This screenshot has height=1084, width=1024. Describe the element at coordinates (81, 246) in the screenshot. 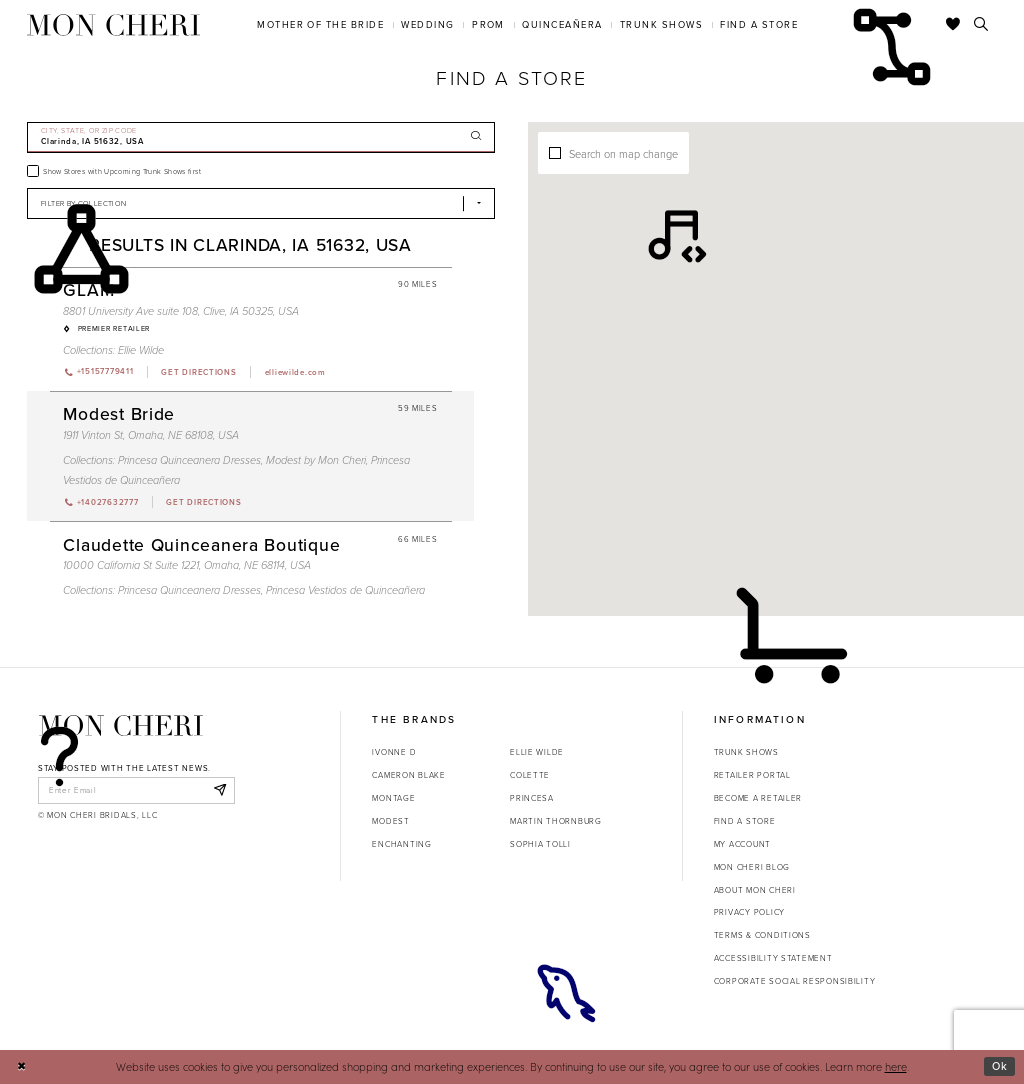

I see `create a triangle shape in vector editing mode` at that location.